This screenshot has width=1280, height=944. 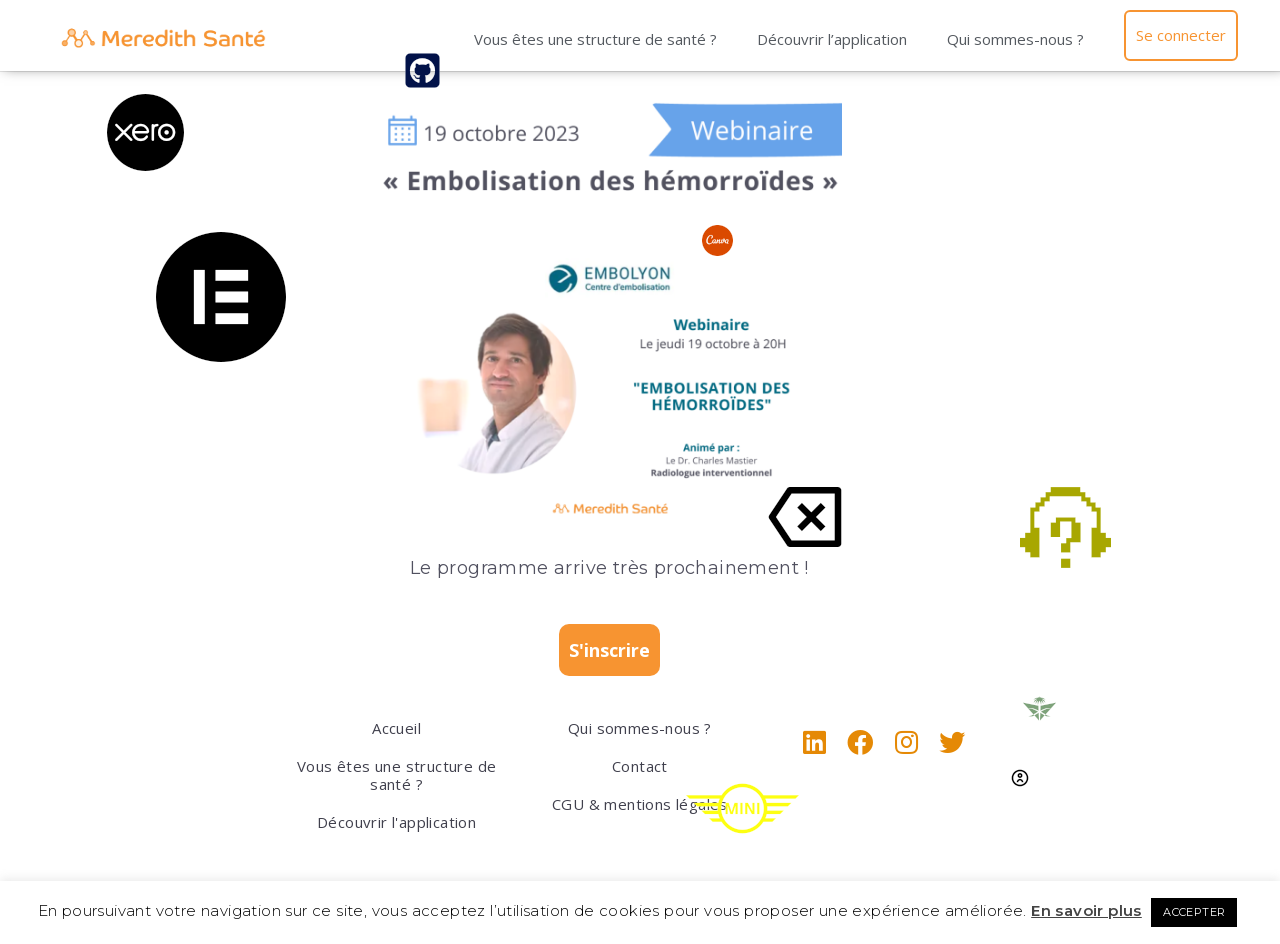 I want to click on mini cooper brand logo, so click(x=742, y=808).